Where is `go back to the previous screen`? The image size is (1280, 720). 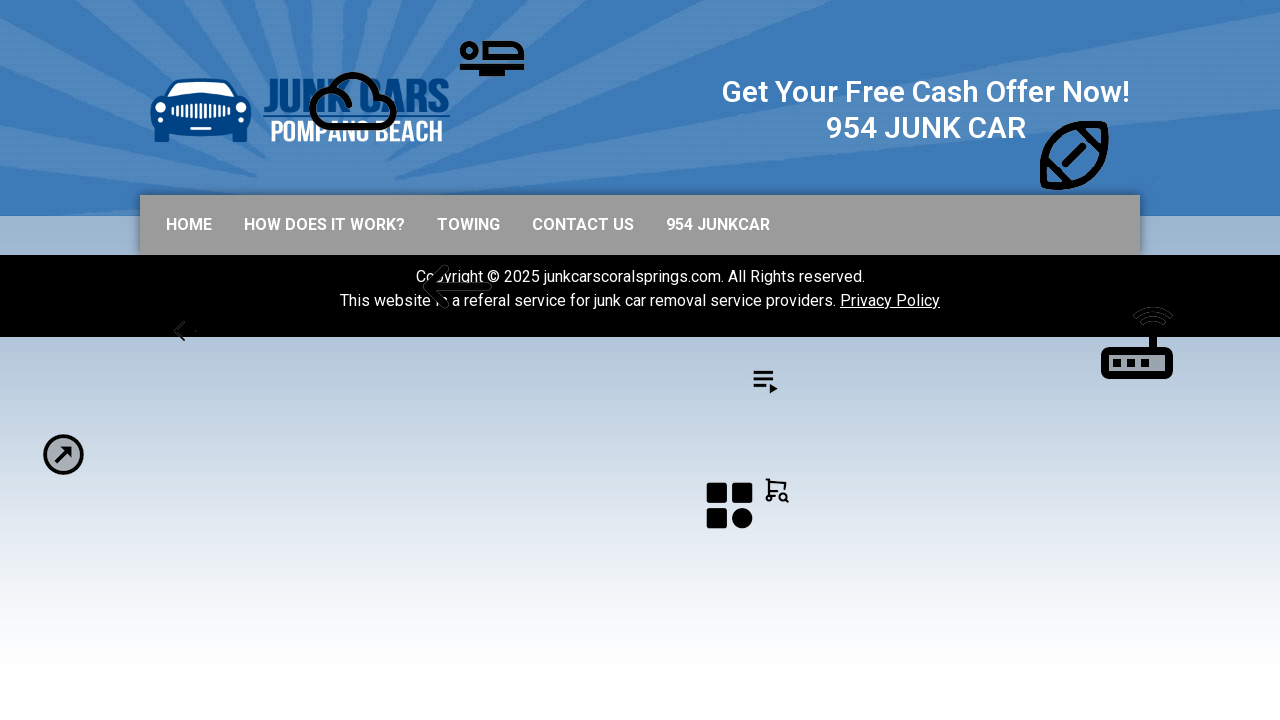 go back to the previous screen is located at coordinates (185, 331).